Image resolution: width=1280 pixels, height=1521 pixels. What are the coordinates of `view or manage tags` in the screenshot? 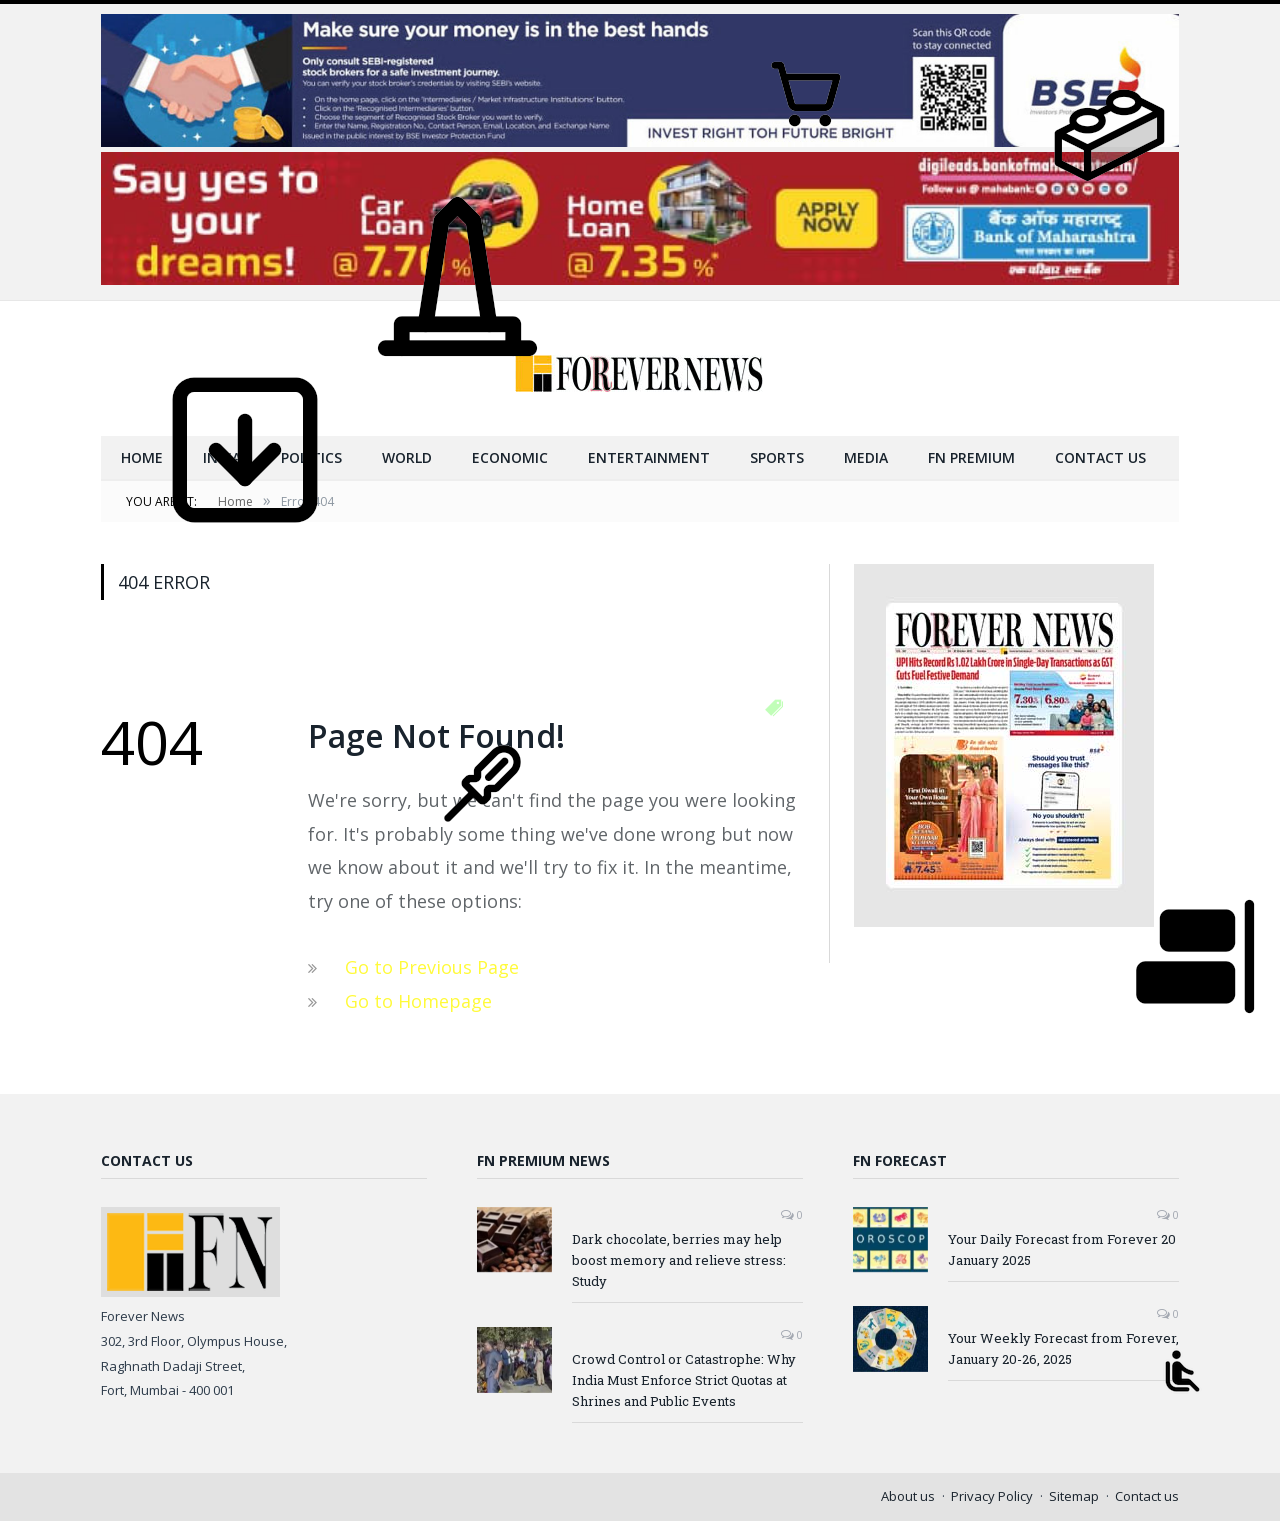 It's located at (774, 708).